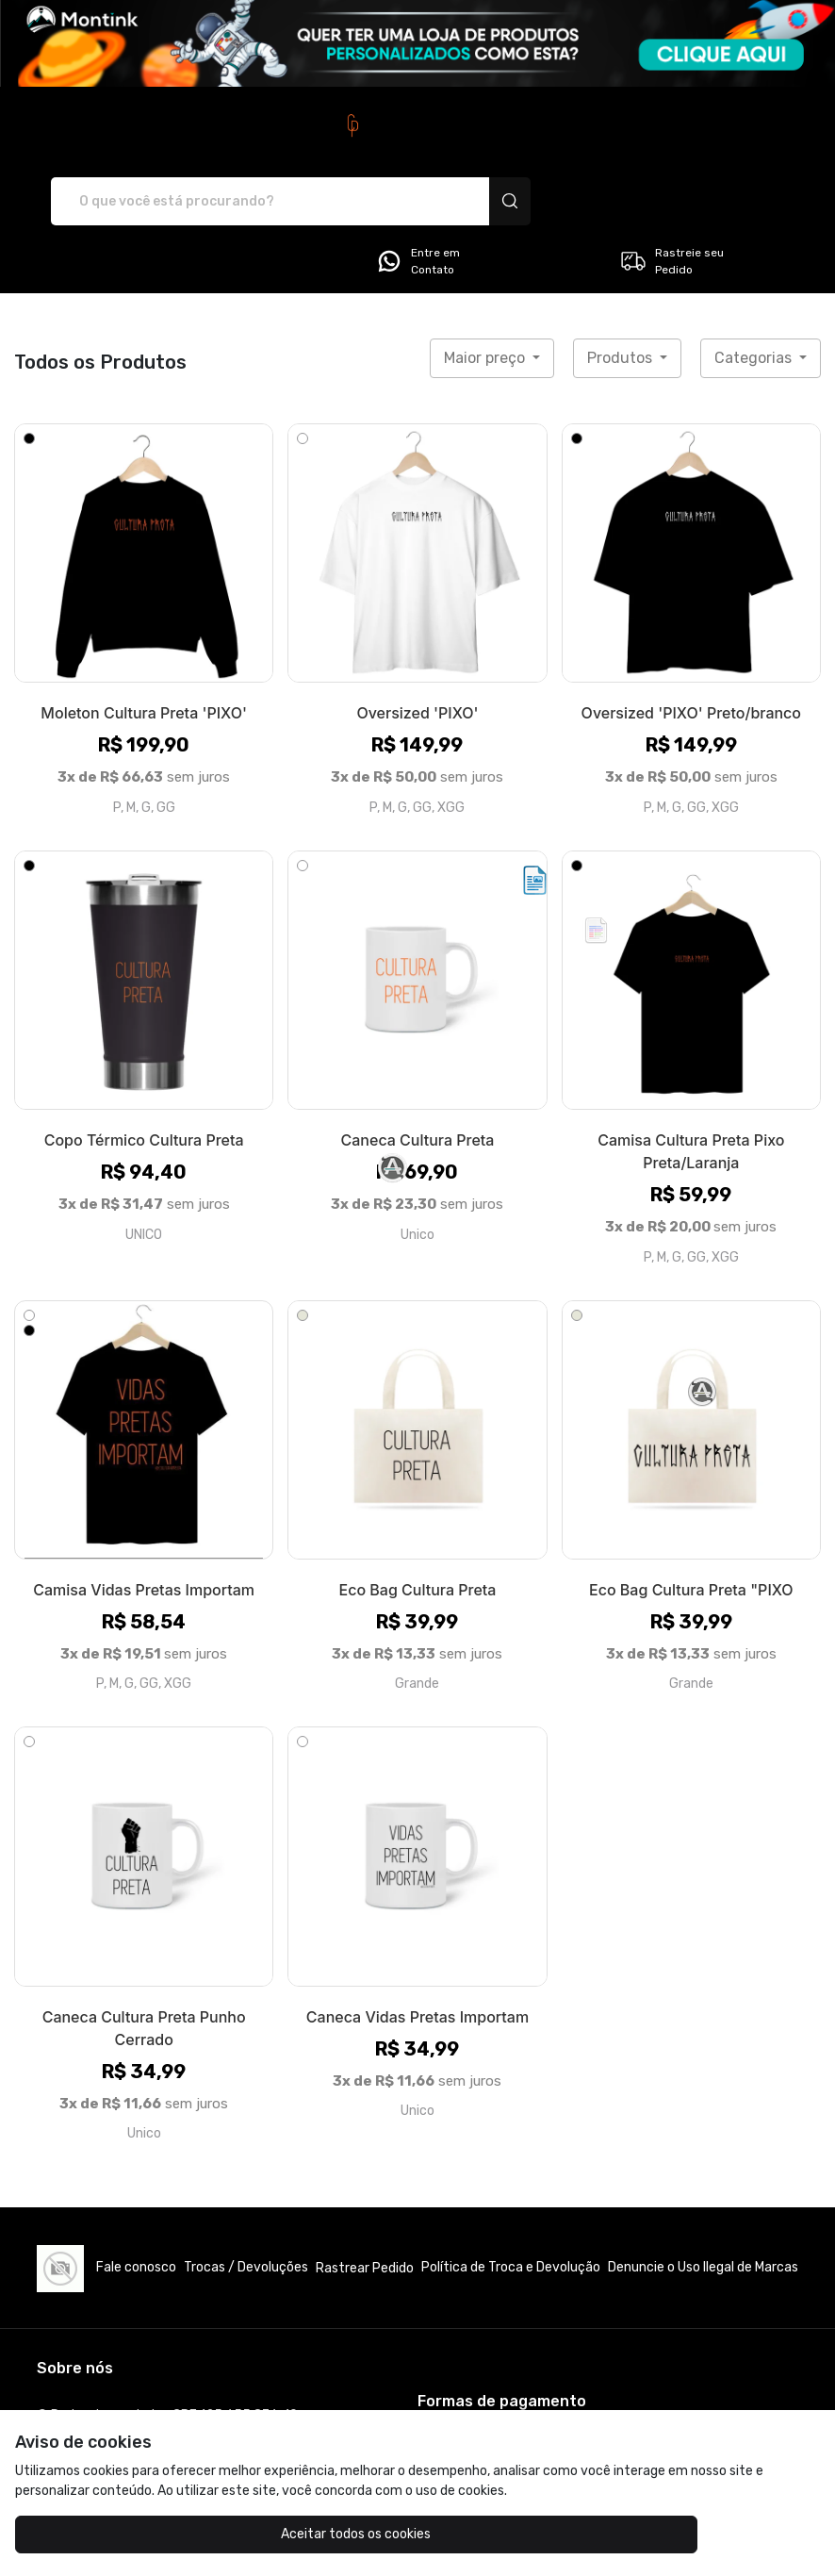  What do you see at coordinates (702, 1392) in the screenshot?
I see `open the software updater application` at bounding box center [702, 1392].